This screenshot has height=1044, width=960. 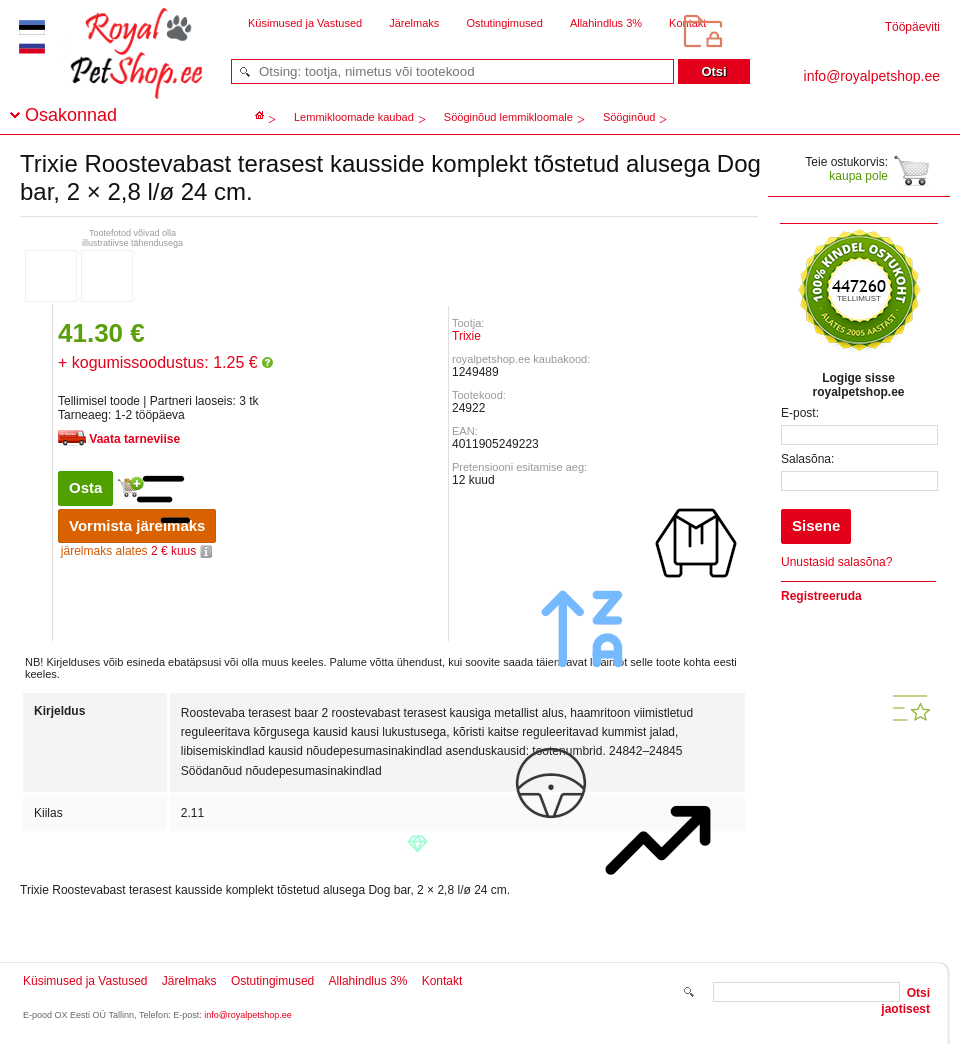 I want to click on view gantt chart or project timeline, so click(x=163, y=499).